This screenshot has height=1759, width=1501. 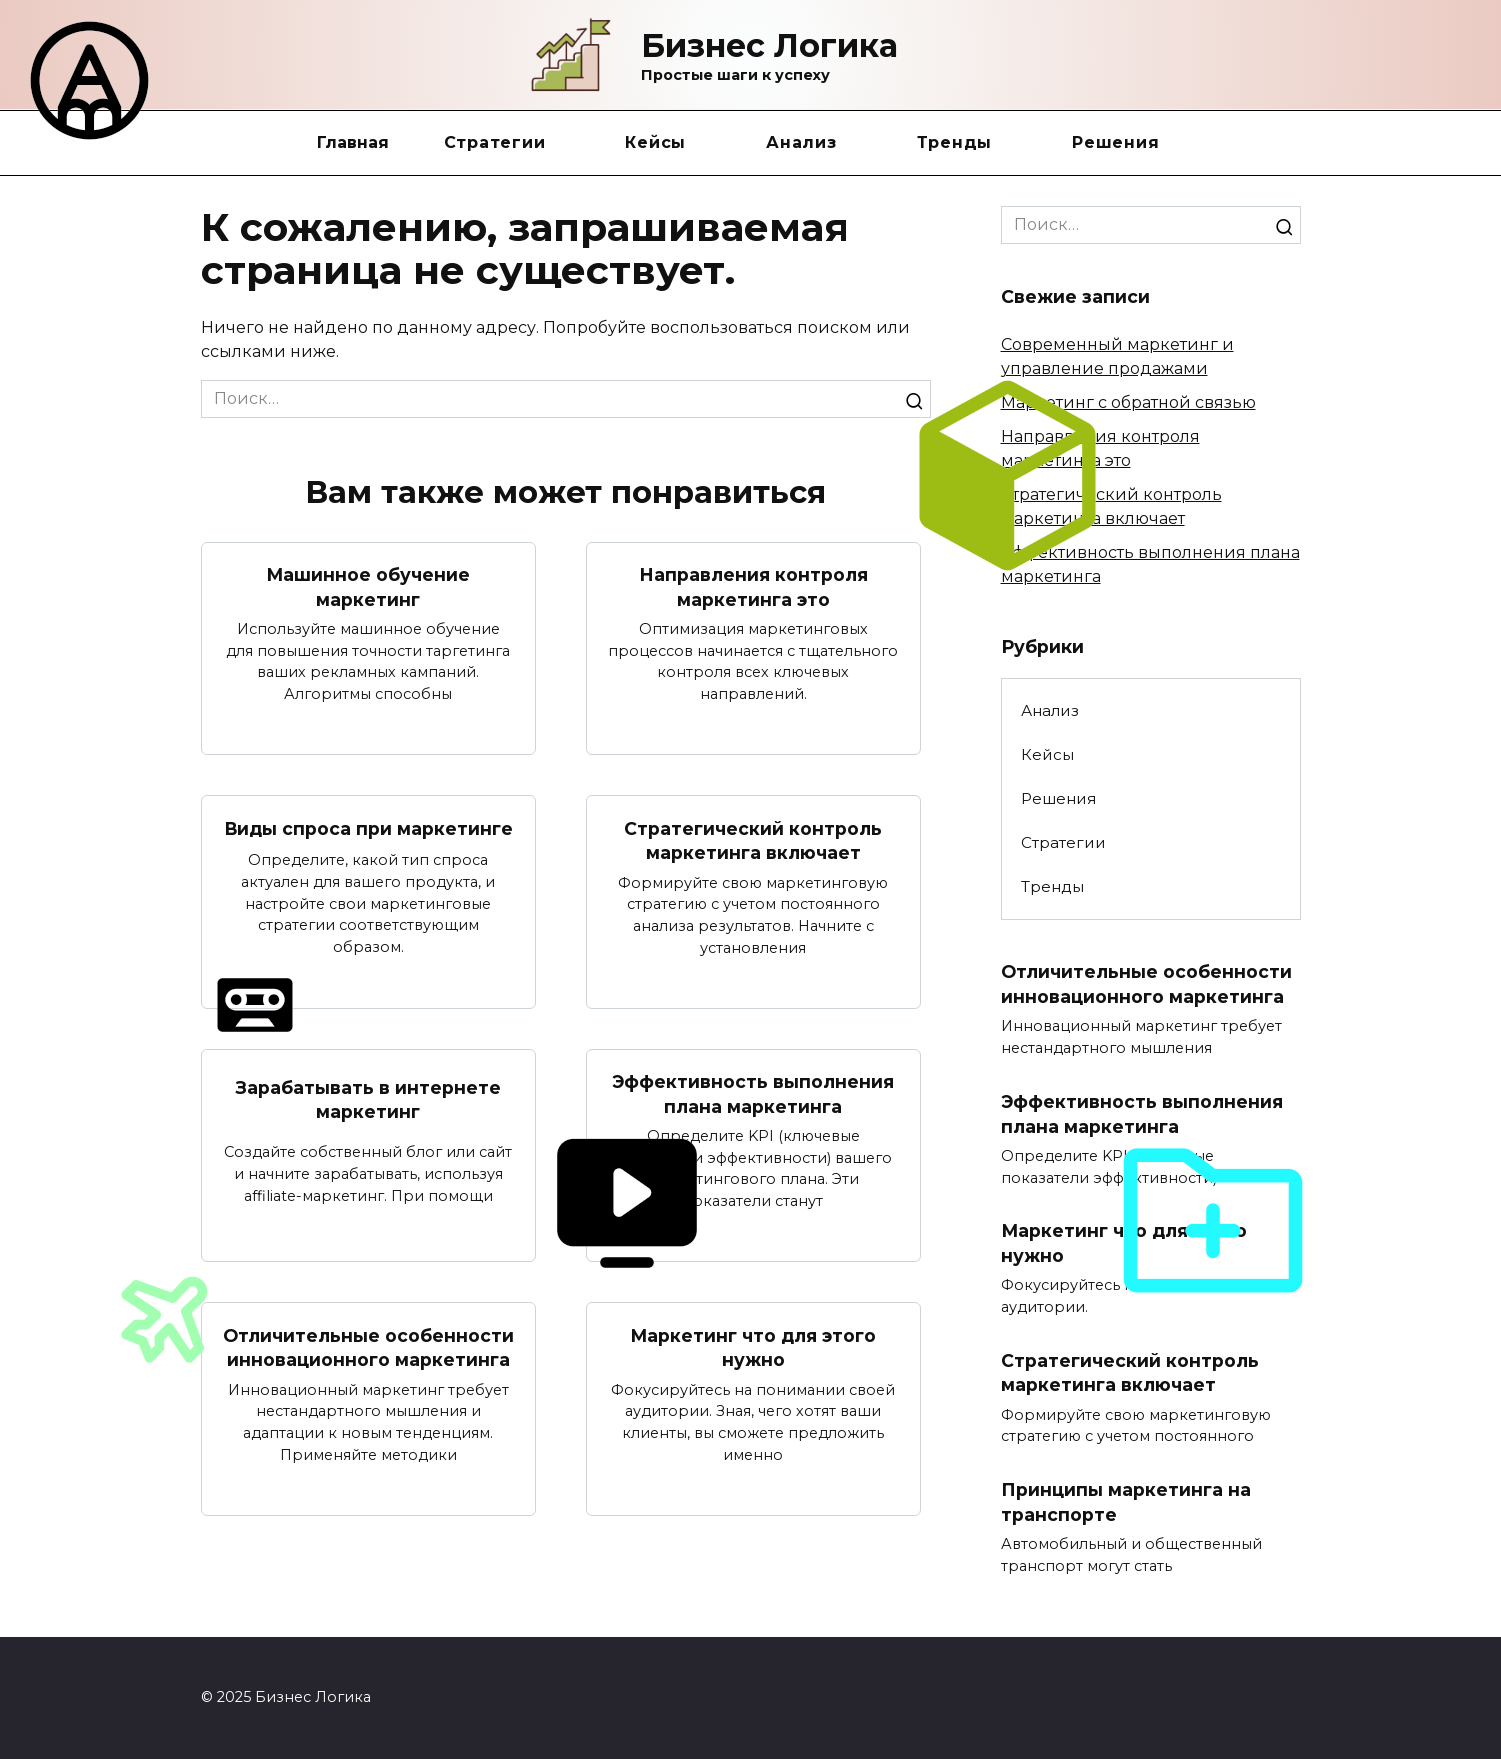 What do you see at coordinates (166, 1318) in the screenshot?
I see `enable airplane mode` at bounding box center [166, 1318].